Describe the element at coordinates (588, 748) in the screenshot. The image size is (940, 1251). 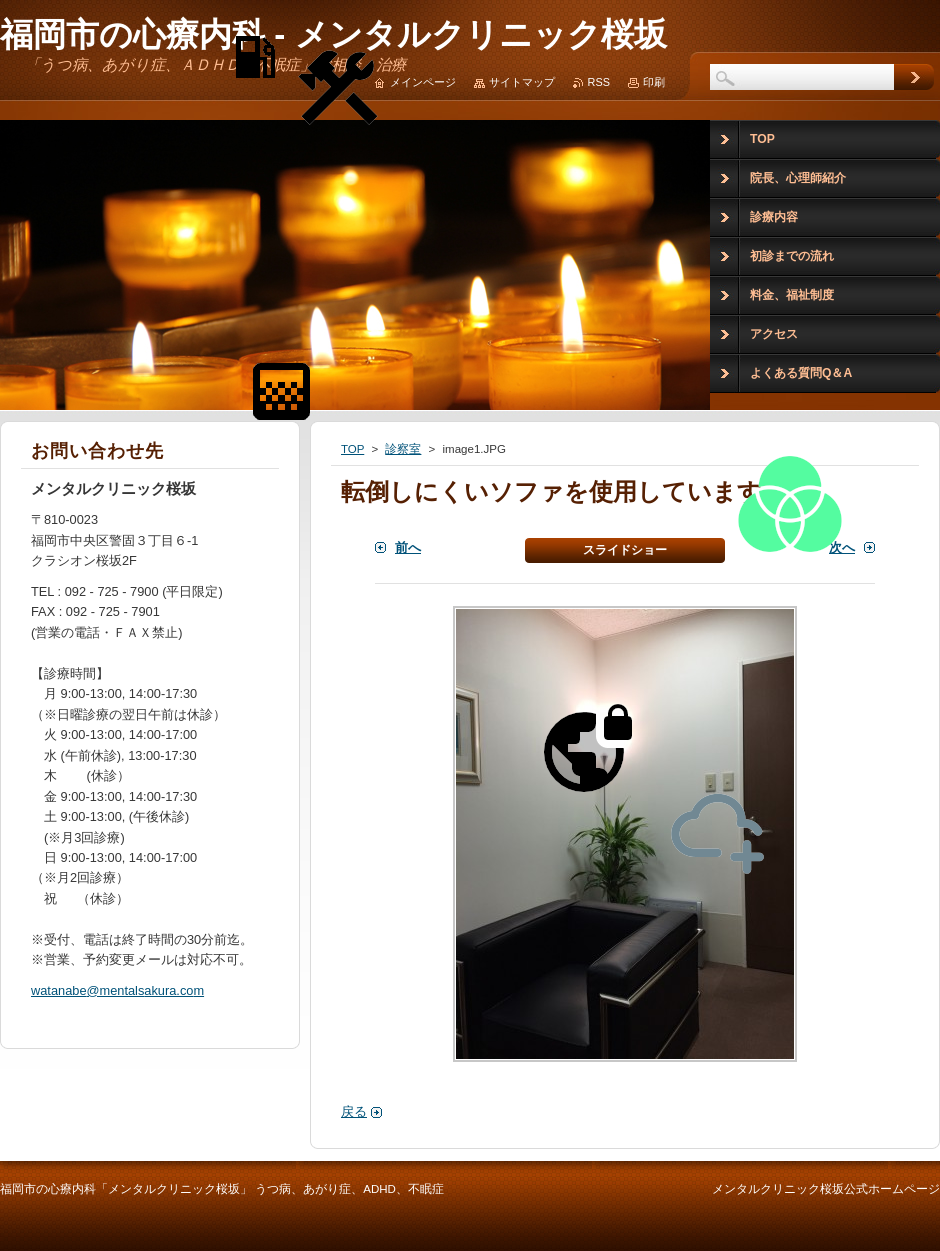
I see `indicates active VPN connection` at that location.